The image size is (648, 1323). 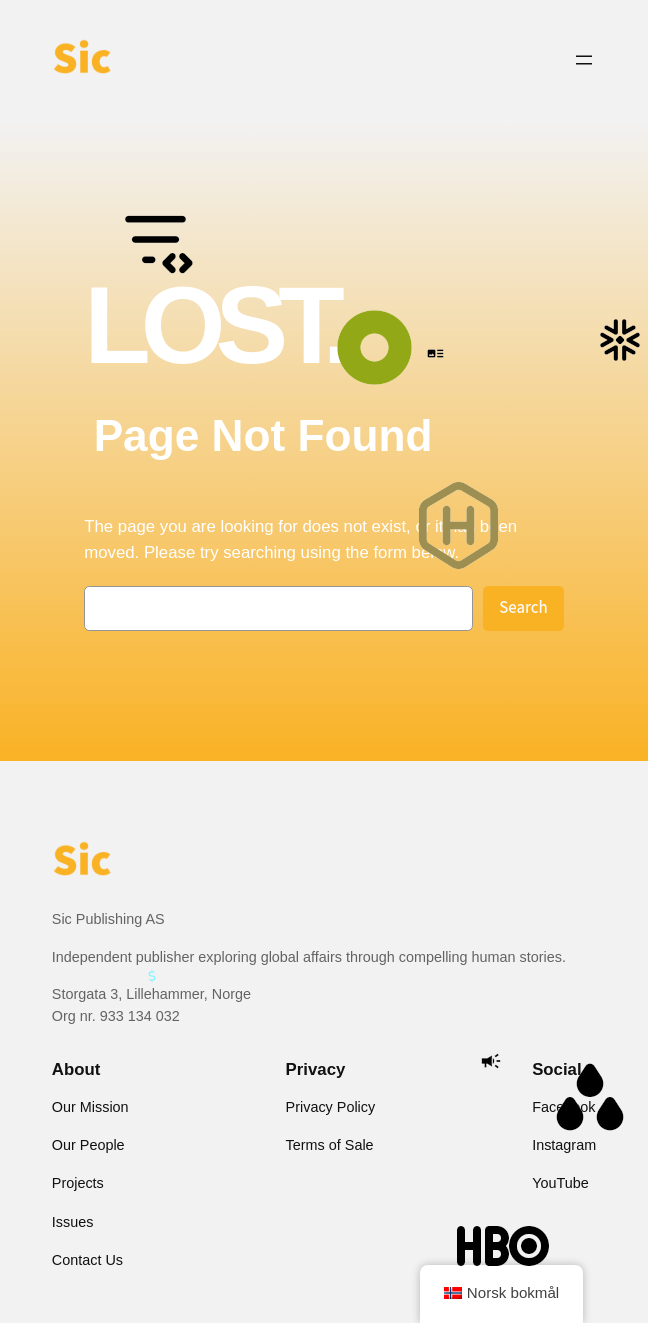 What do you see at coordinates (620, 340) in the screenshot?
I see `connect to Snowflake data platform` at bounding box center [620, 340].